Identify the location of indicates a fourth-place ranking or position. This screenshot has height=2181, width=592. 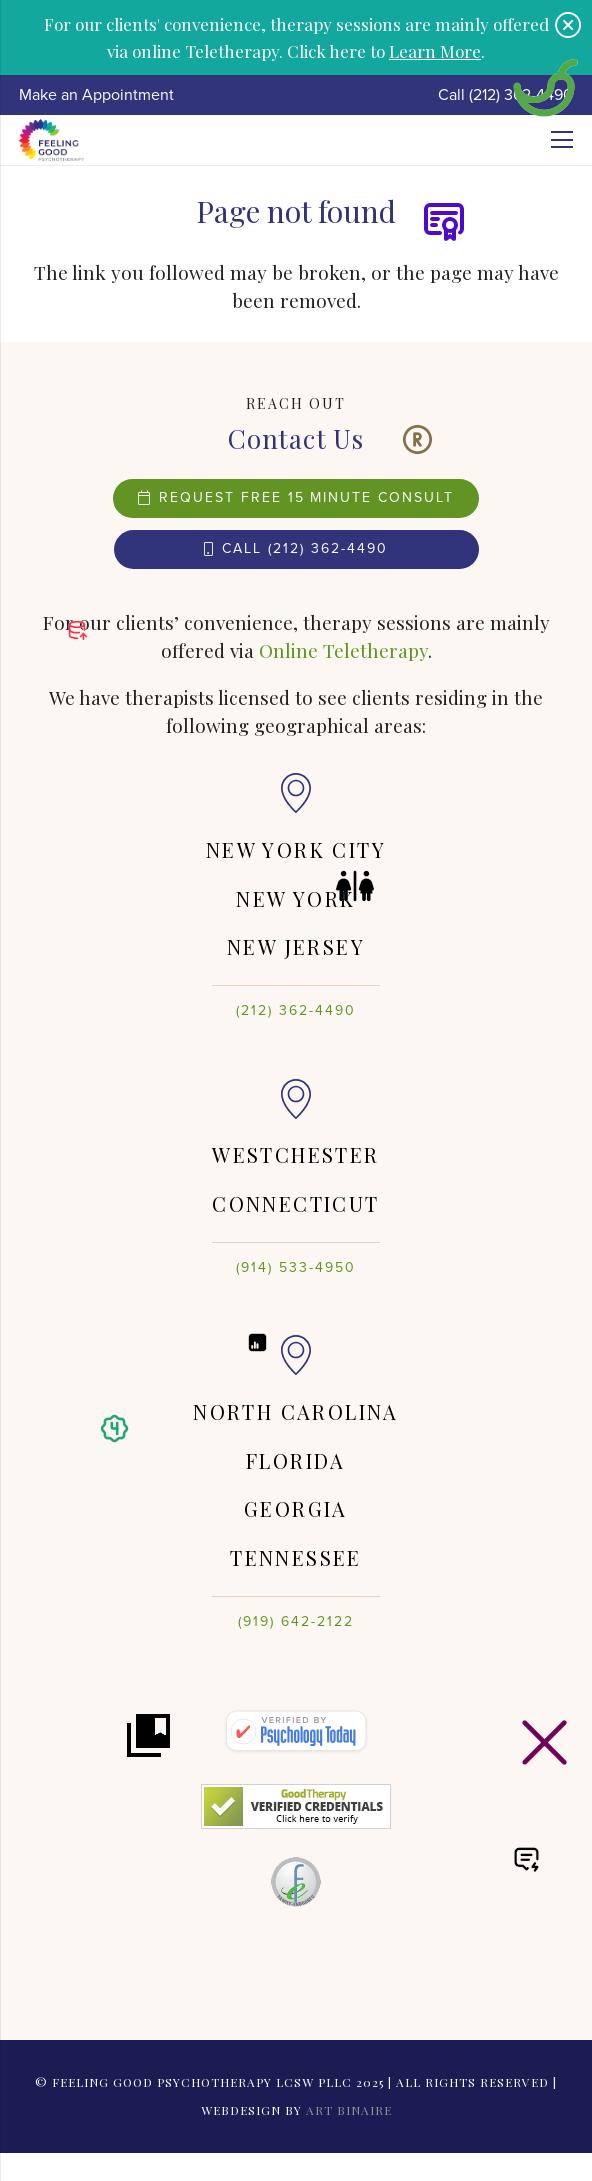
(114, 1428).